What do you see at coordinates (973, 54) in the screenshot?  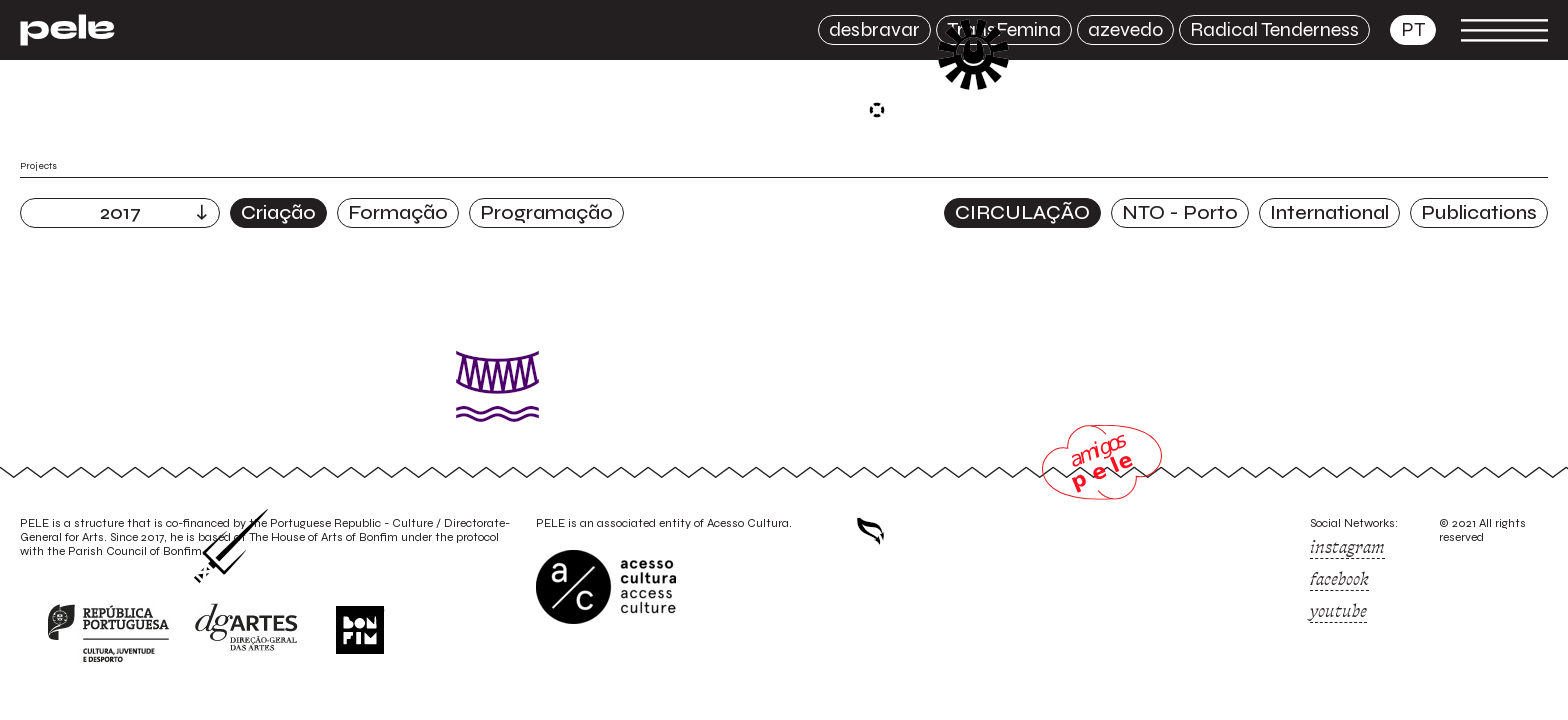 I see `abstract sun or radiant energy symbol` at bounding box center [973, 54].